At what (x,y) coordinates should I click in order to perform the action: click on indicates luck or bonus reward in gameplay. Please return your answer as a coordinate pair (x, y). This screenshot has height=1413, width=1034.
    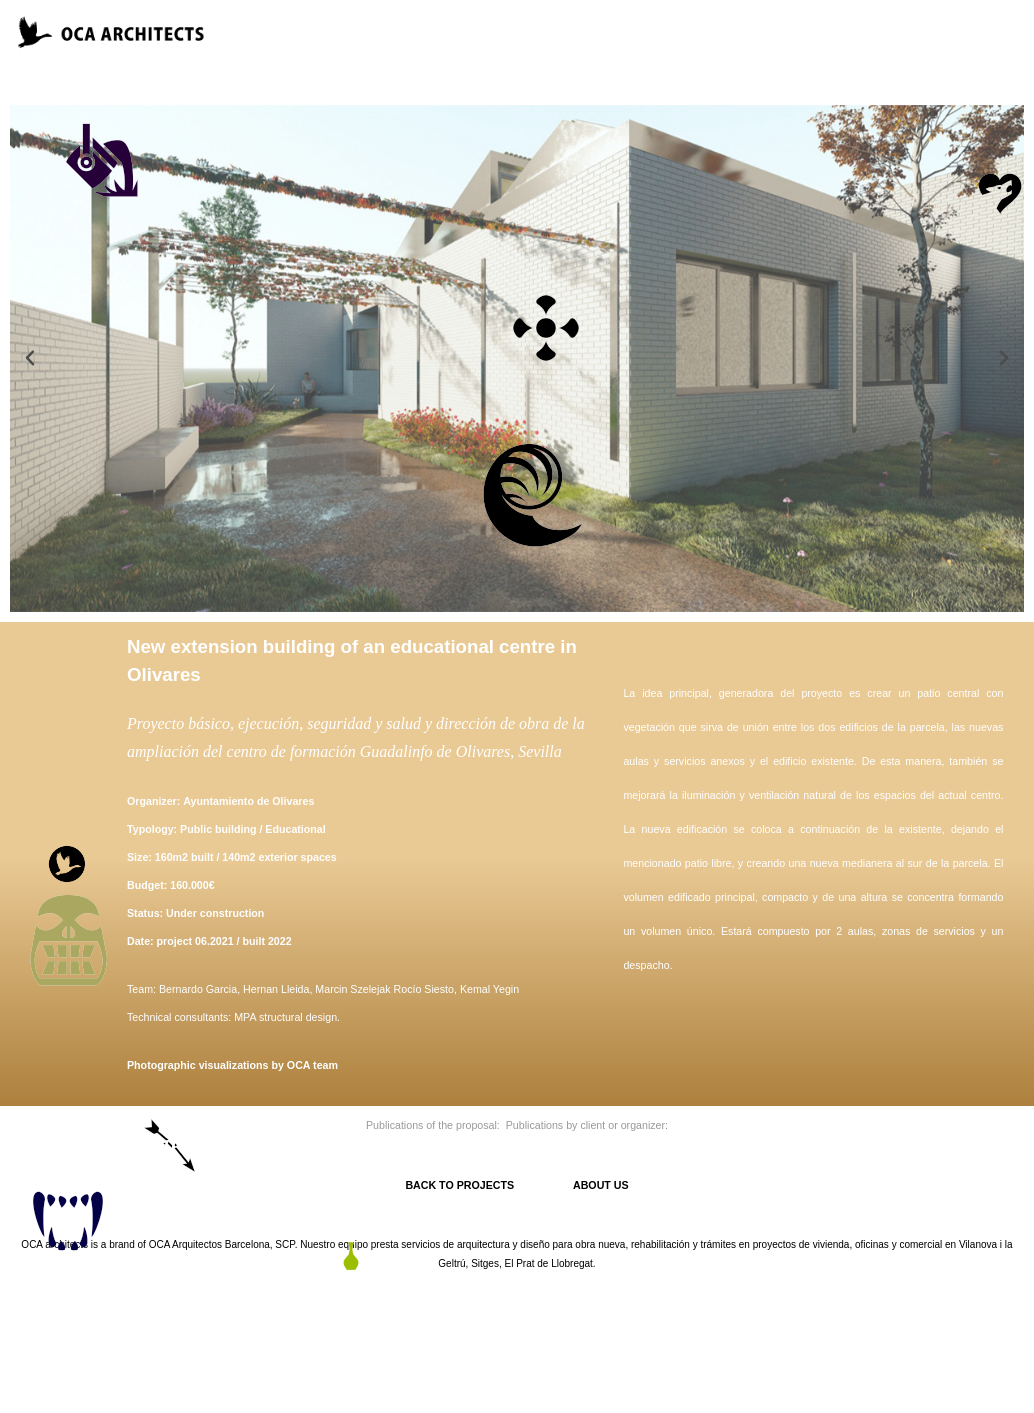
    Looking at the image, I should click on (546, 328).